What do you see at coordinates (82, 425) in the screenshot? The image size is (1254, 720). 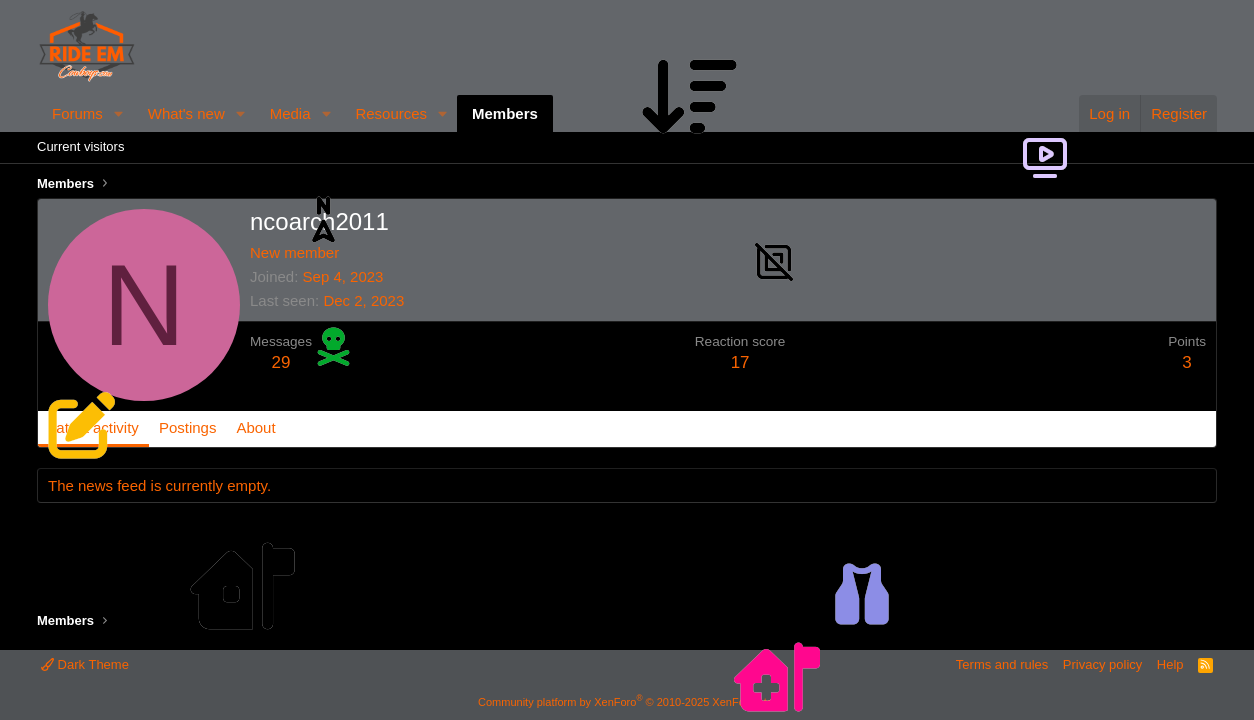 I see `edit or modify content` at bounding box center [82, 425].